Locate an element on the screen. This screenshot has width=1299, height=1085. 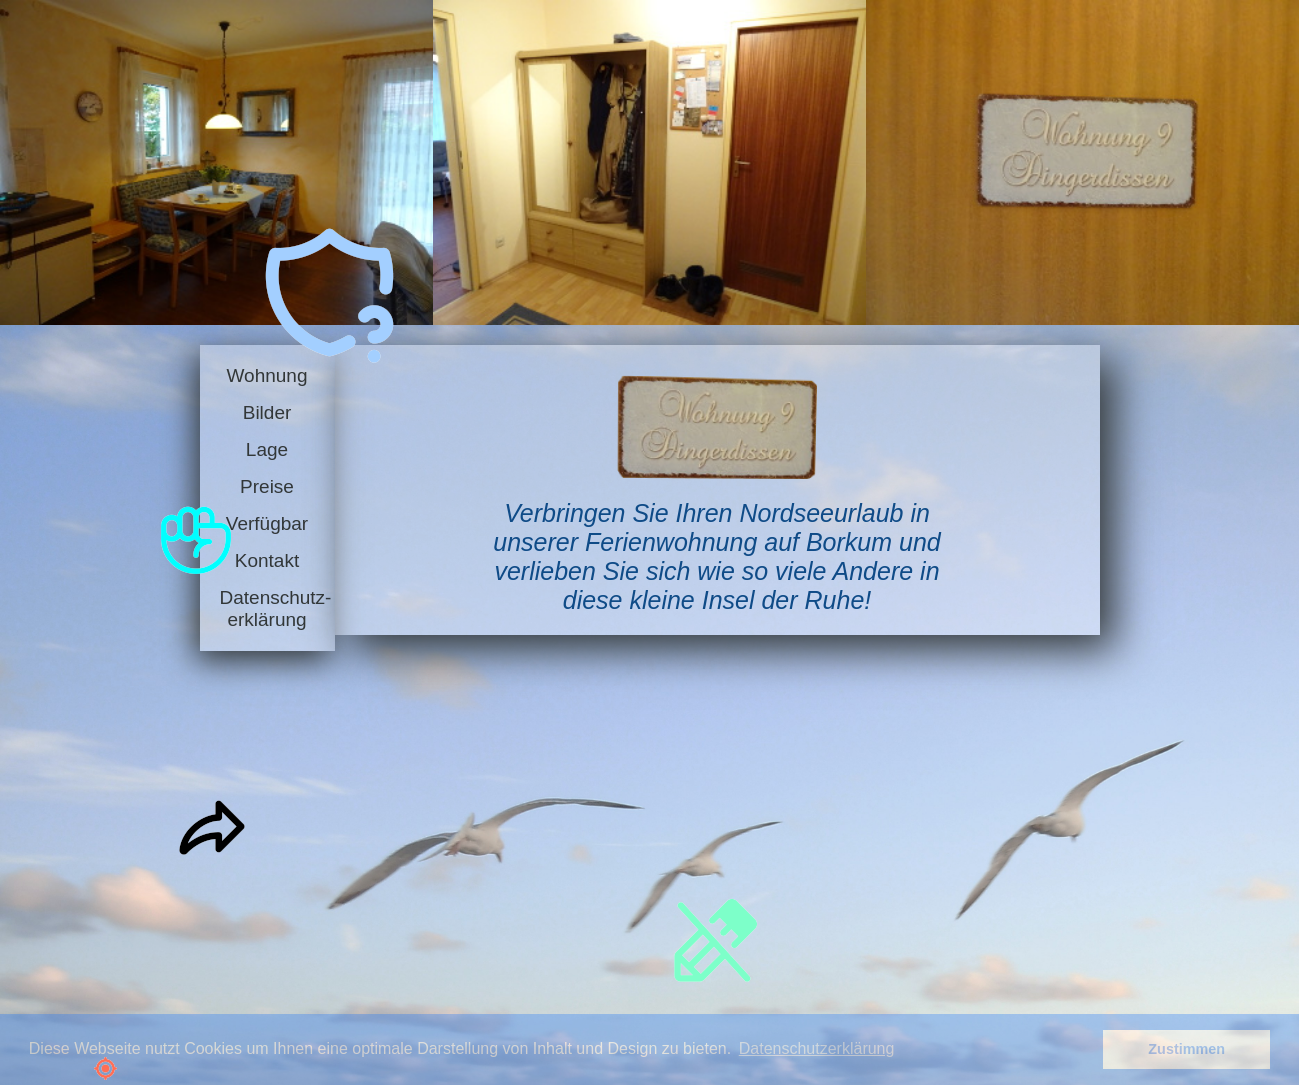
share content with others is located at coordinates (212, 831).